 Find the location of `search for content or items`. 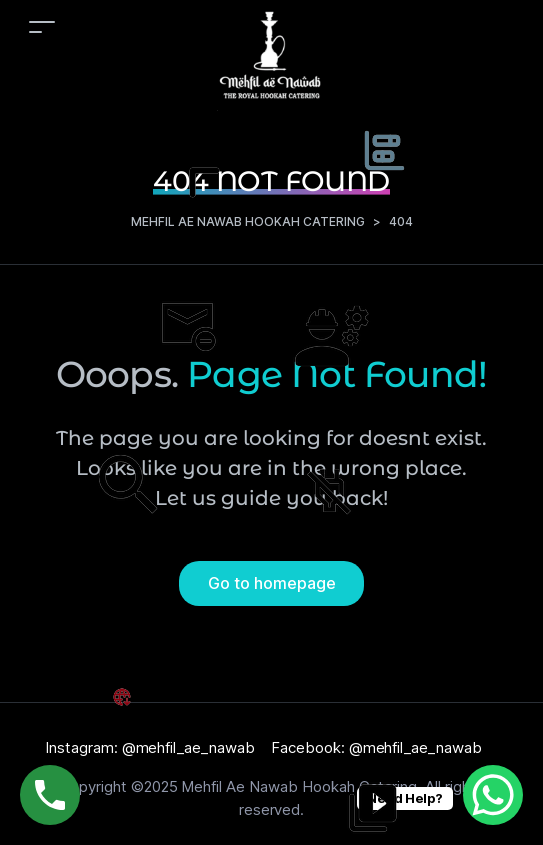

search for content or items is located at coordinates (129, 485).